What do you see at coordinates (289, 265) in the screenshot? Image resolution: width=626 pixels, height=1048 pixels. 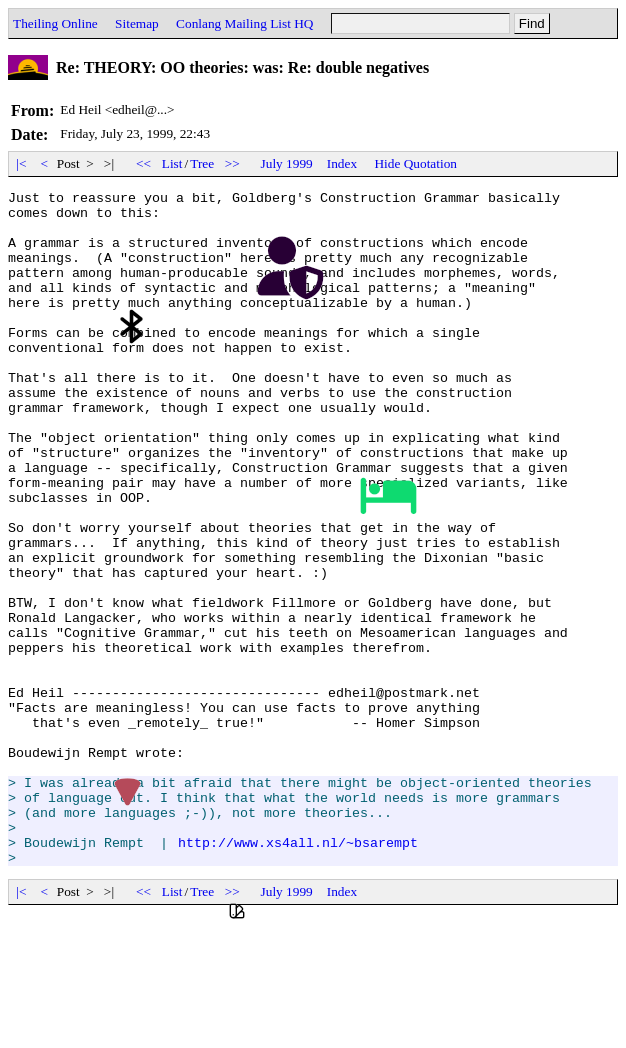 I see `access user privacy and security settings` at bounding box center [289, 265].